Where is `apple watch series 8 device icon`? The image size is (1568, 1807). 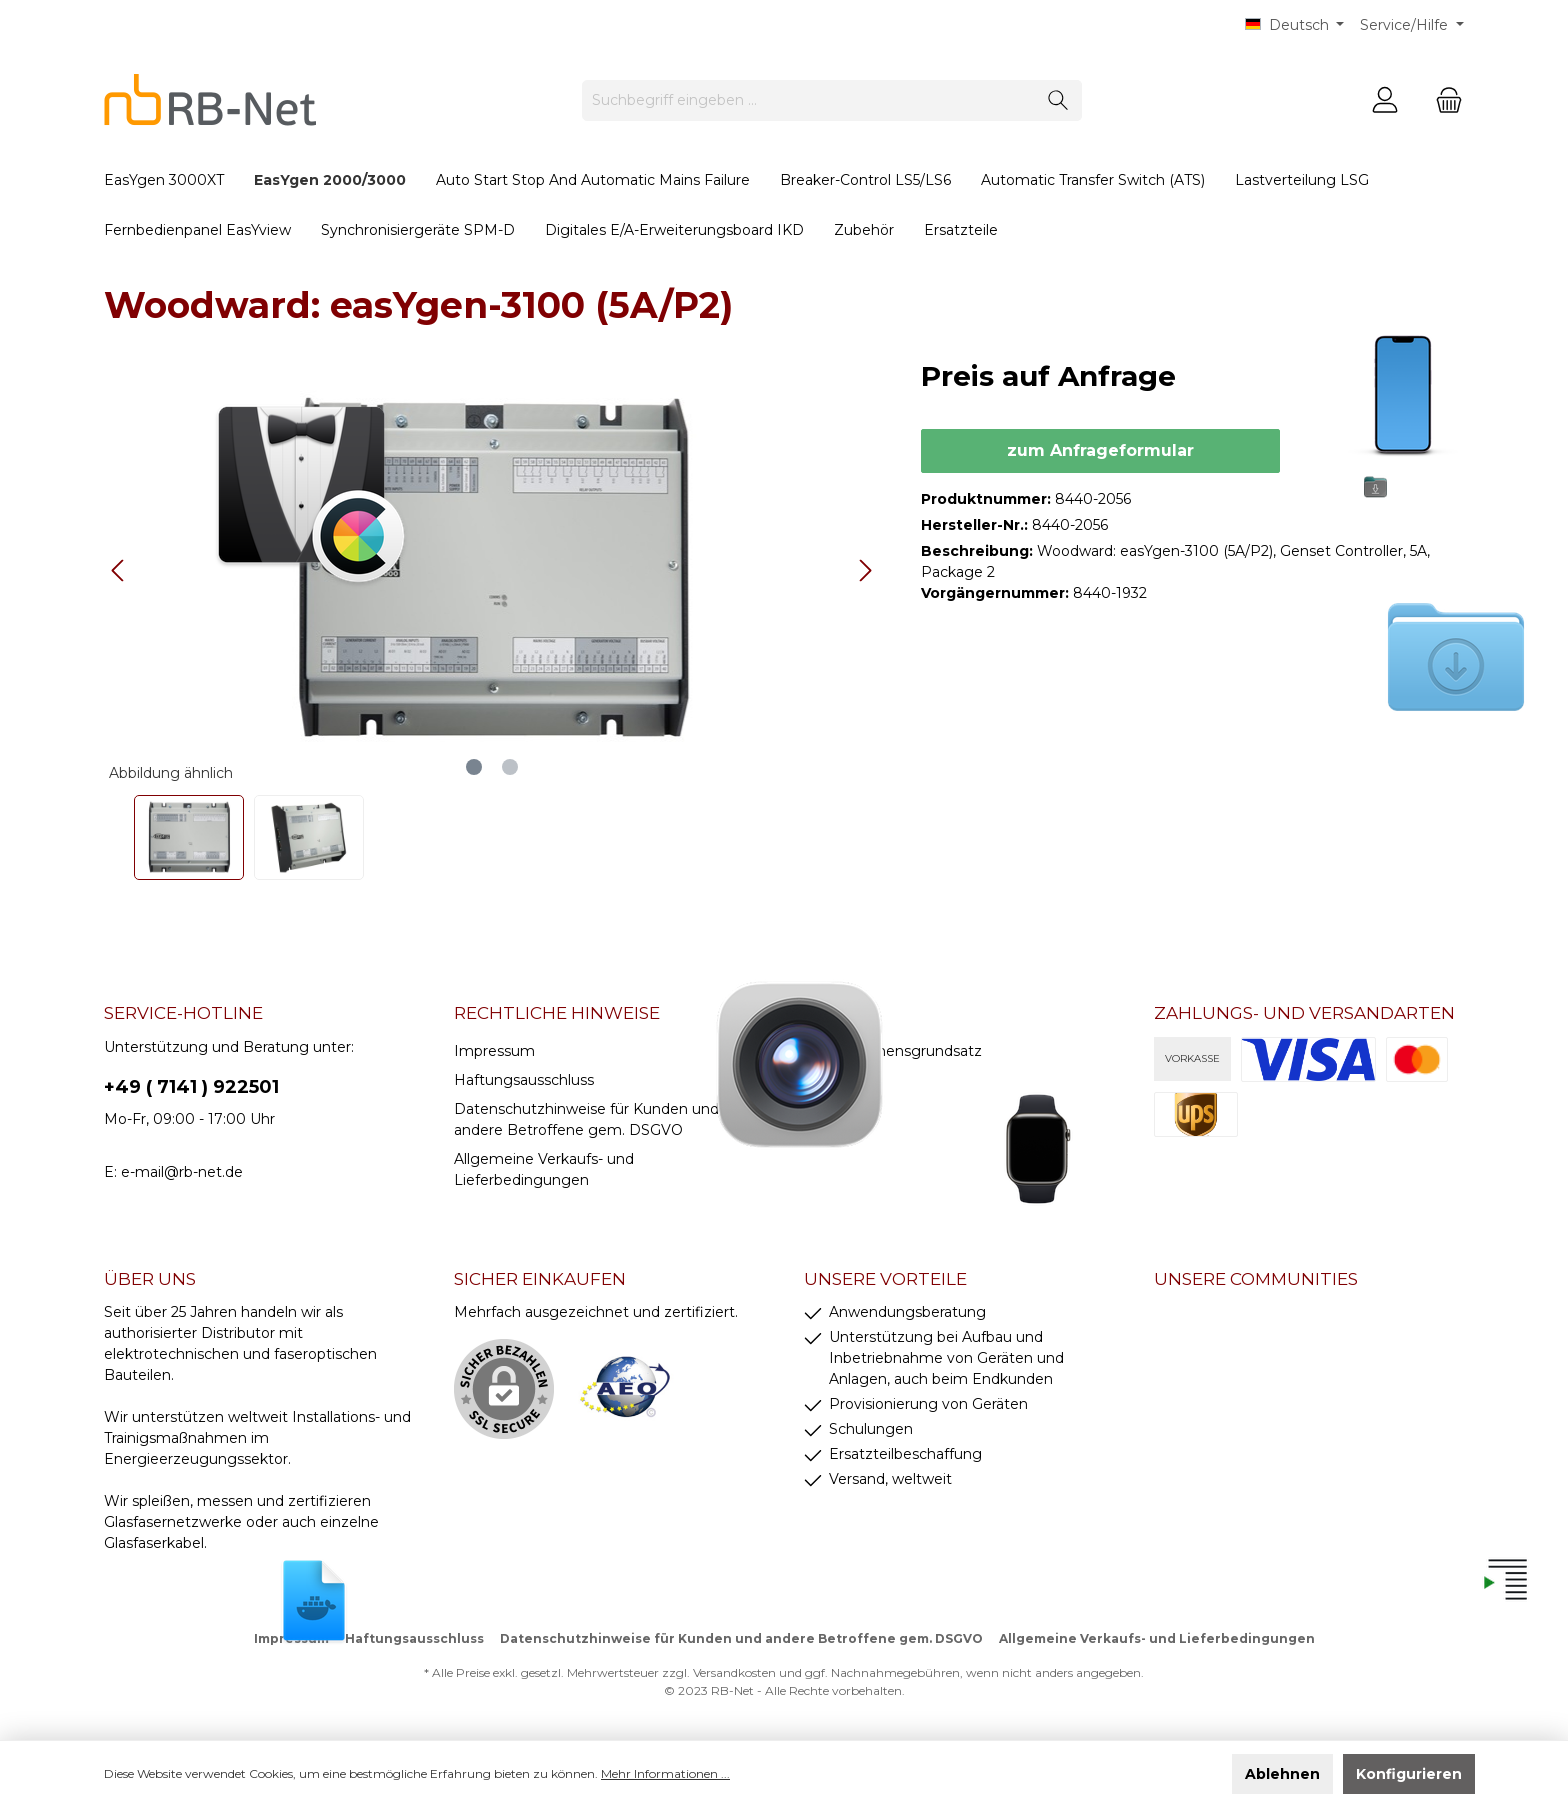 apple watch series 8 device icon is located at coordinates (1037, 1149).